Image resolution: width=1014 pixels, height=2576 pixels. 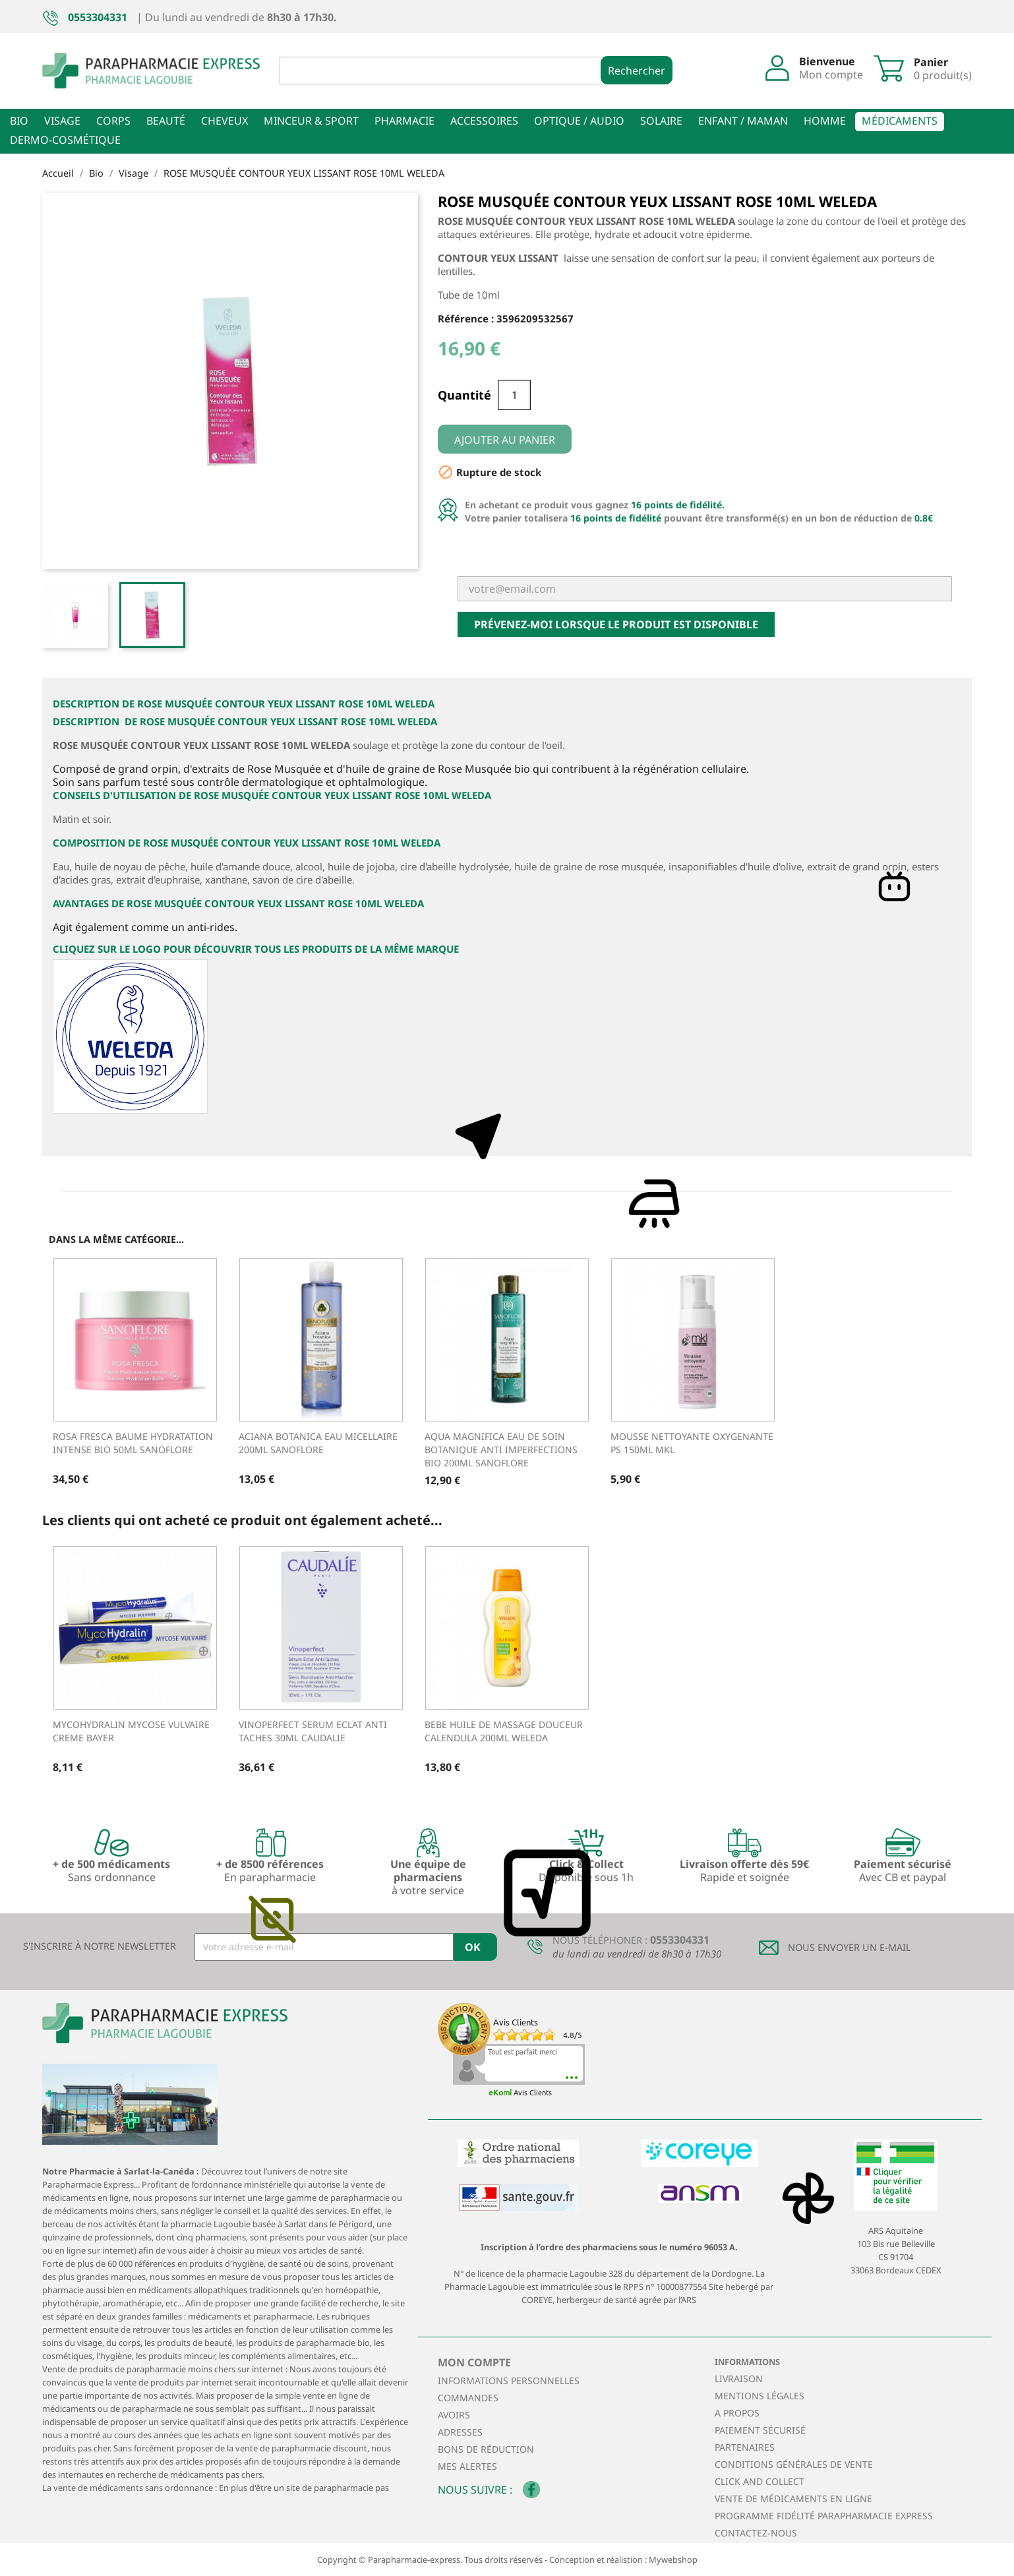 I want to click on access square root calculator function, so click(x=547, y=1893).